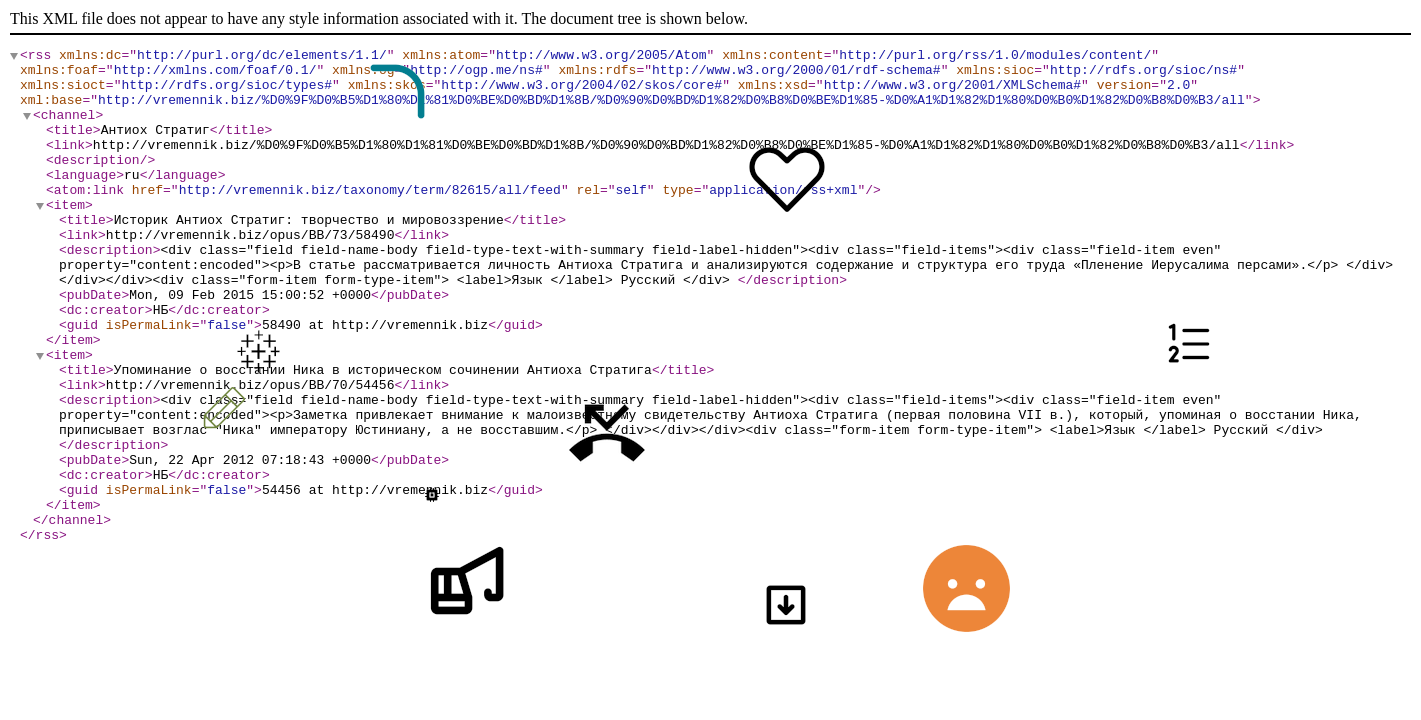  I want to click on download file or content, so click(786, 605).